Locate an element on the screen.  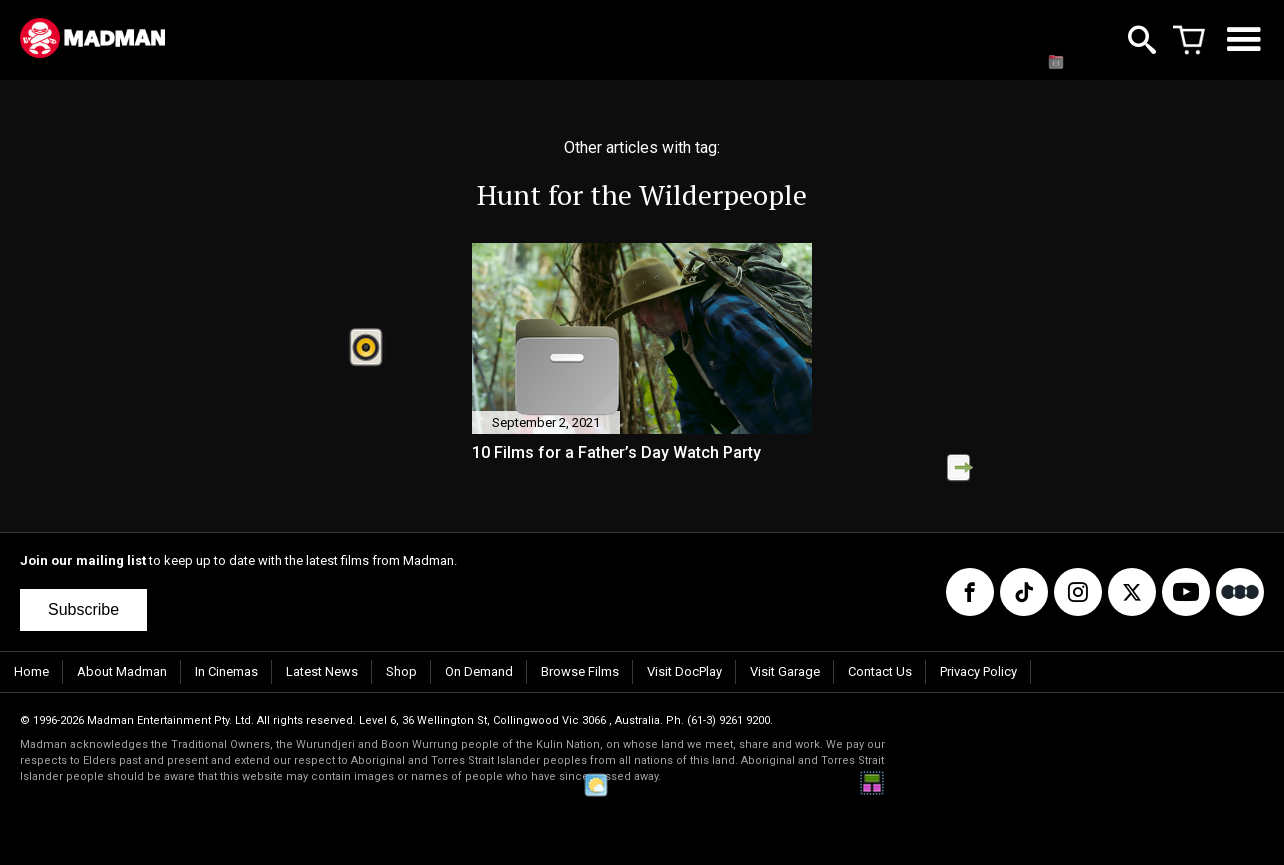
open the Nautilus file manager is located at coordinates (567, 367).